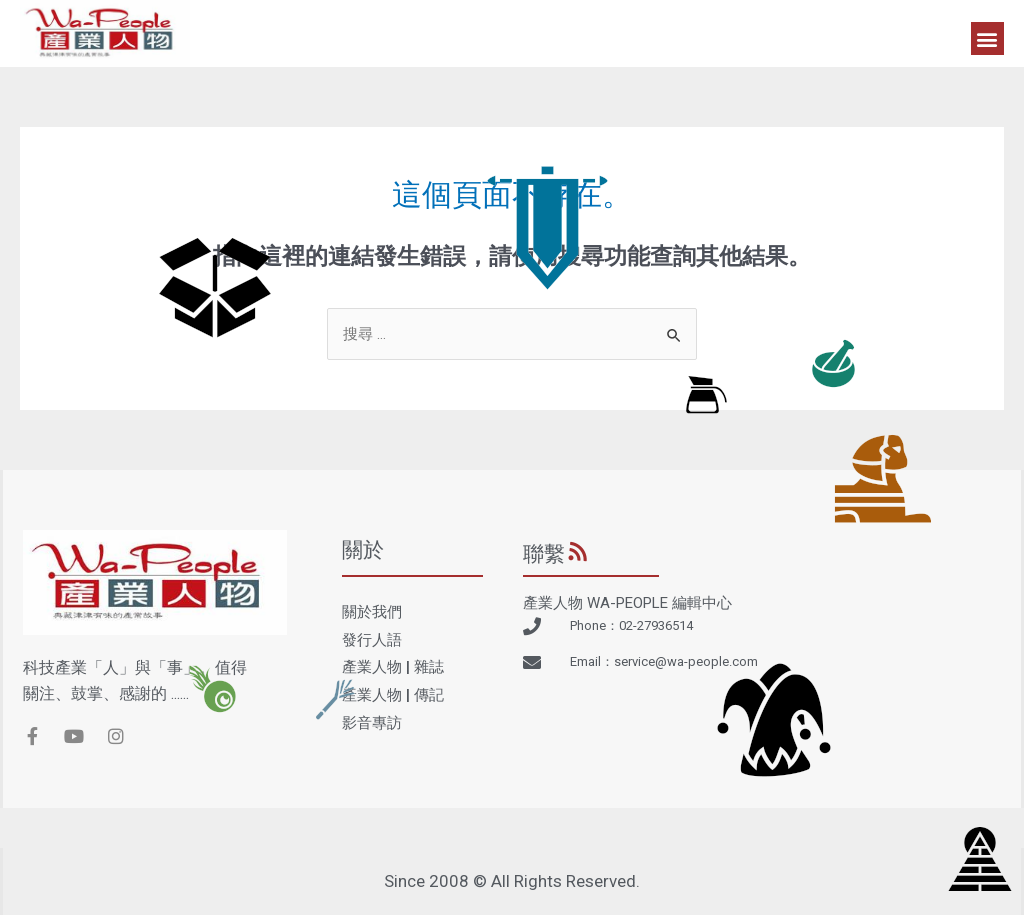 This screenshot has width=1024, height=915. What do you see at coordinates (883, 475) in the screenshot?
I see `explore ancient Egypt themed content` at bounding box center [883, 475].